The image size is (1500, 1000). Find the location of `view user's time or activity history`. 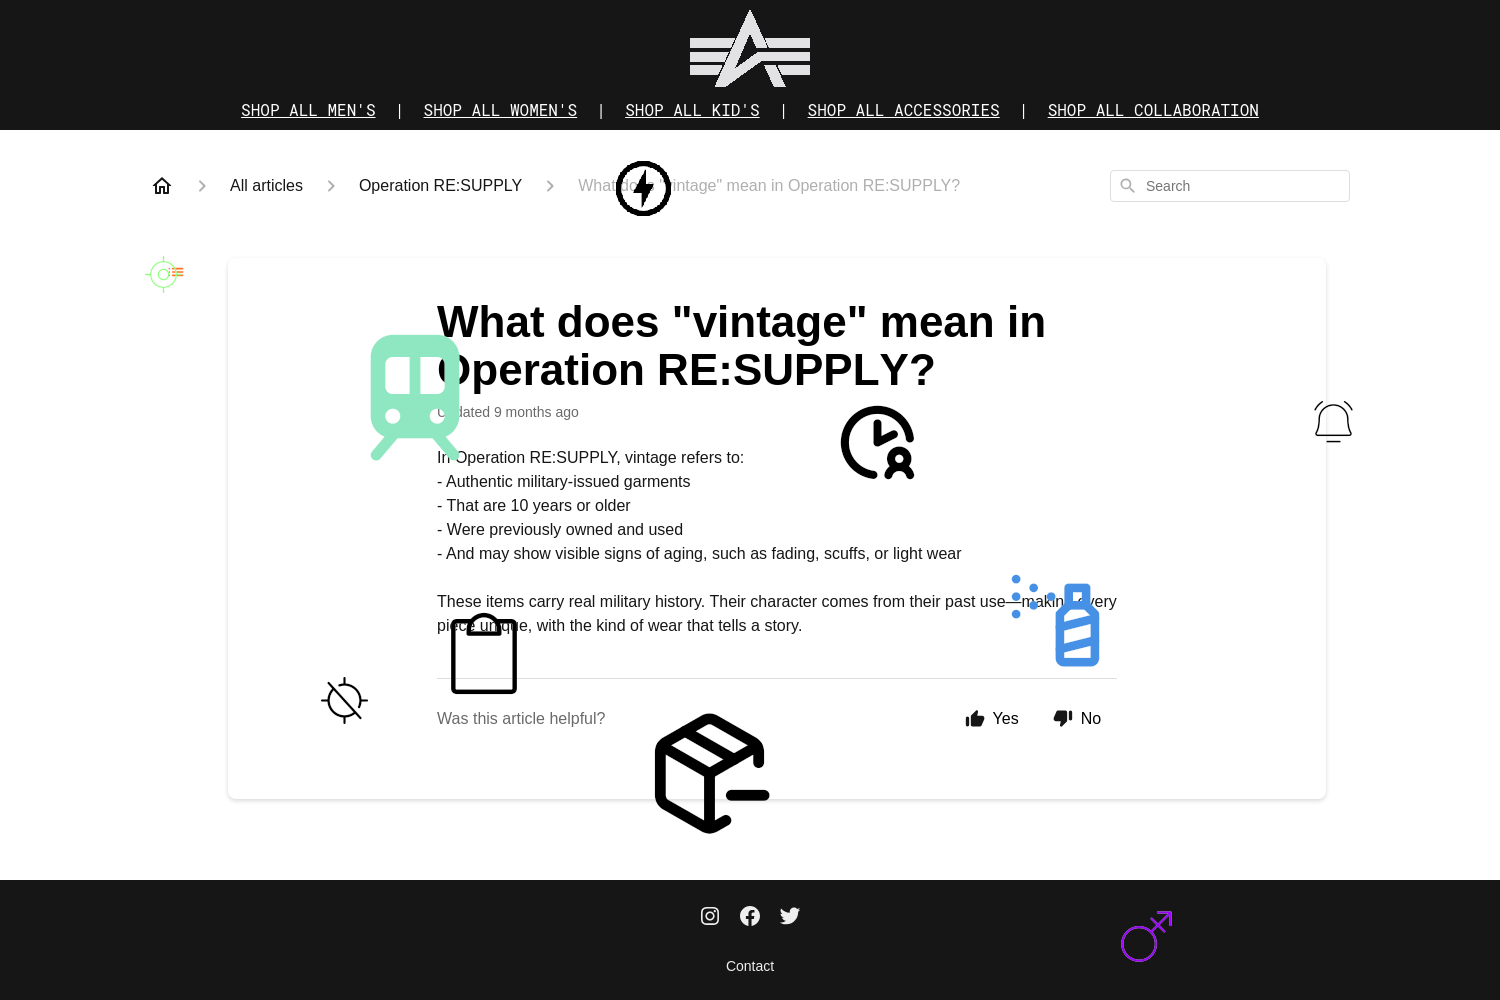

view user's time or activity history is located at coordinates (877, 442).